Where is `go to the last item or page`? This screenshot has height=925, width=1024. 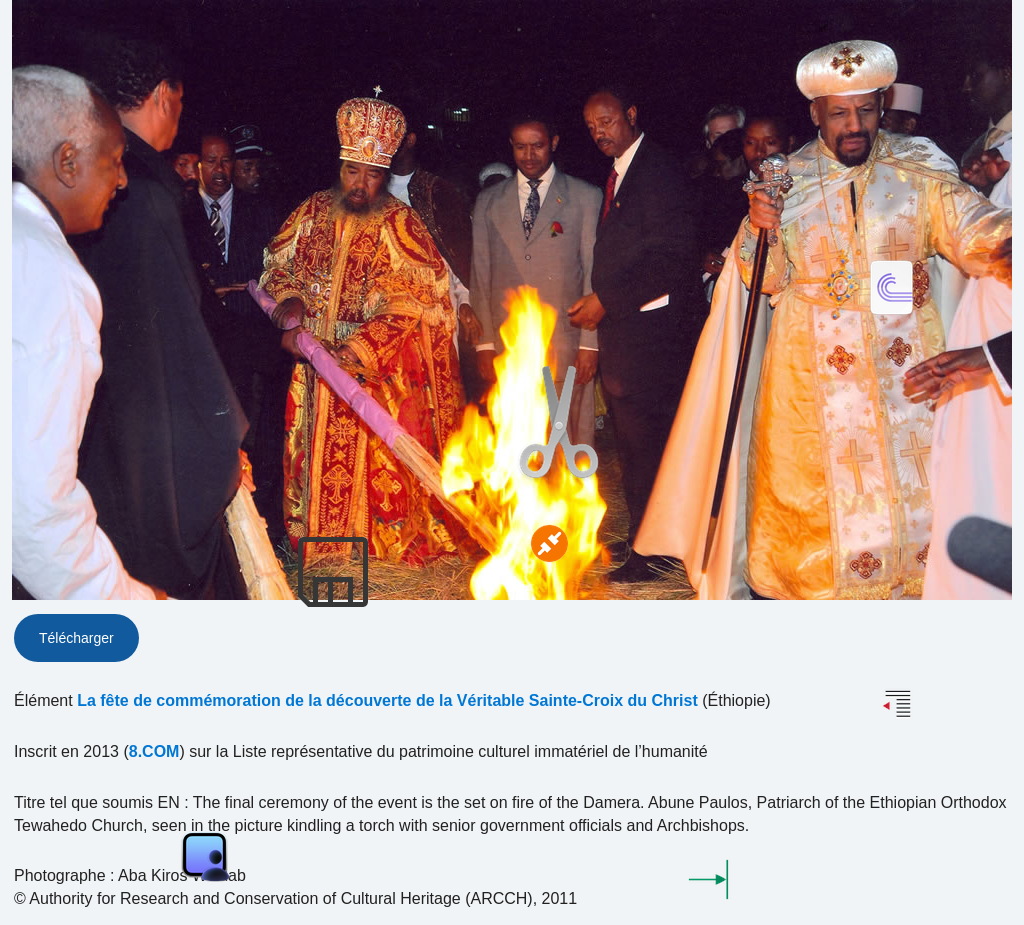
go to the last item or page is located at coordinates (708, 879).